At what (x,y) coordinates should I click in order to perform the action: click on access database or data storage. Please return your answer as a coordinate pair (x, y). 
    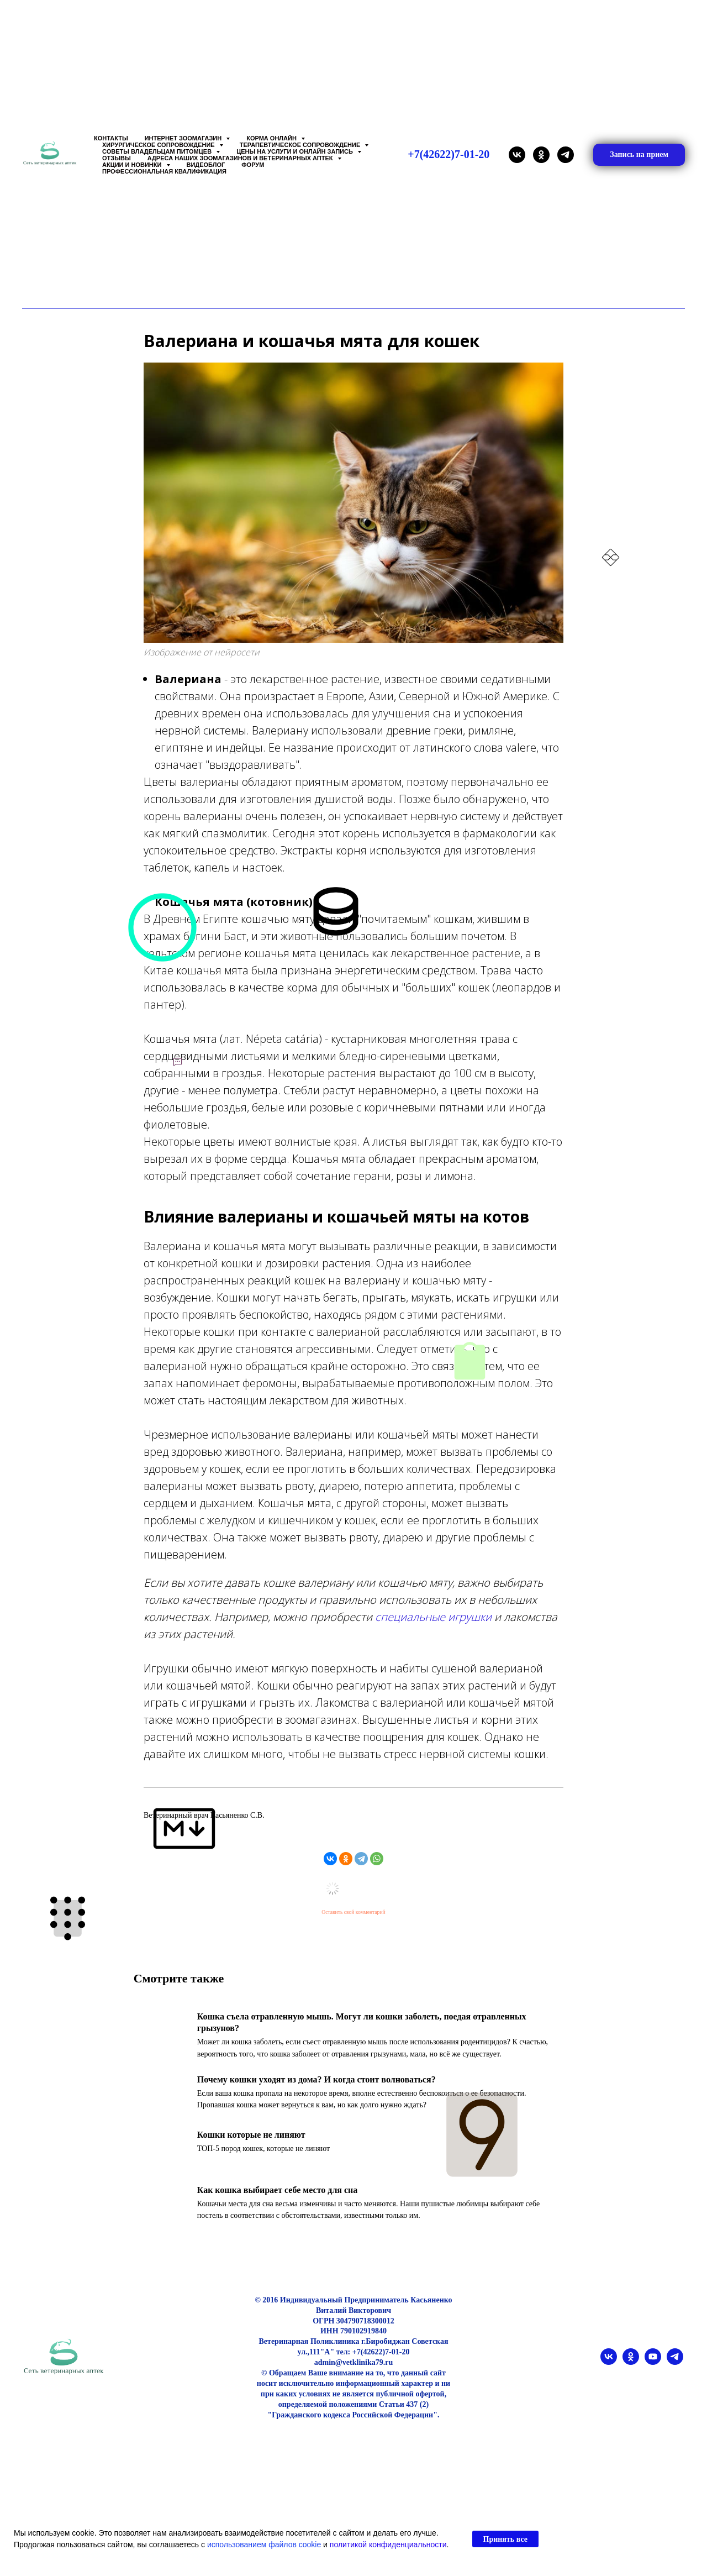
    Looking at the image, I should click on (336, 911).